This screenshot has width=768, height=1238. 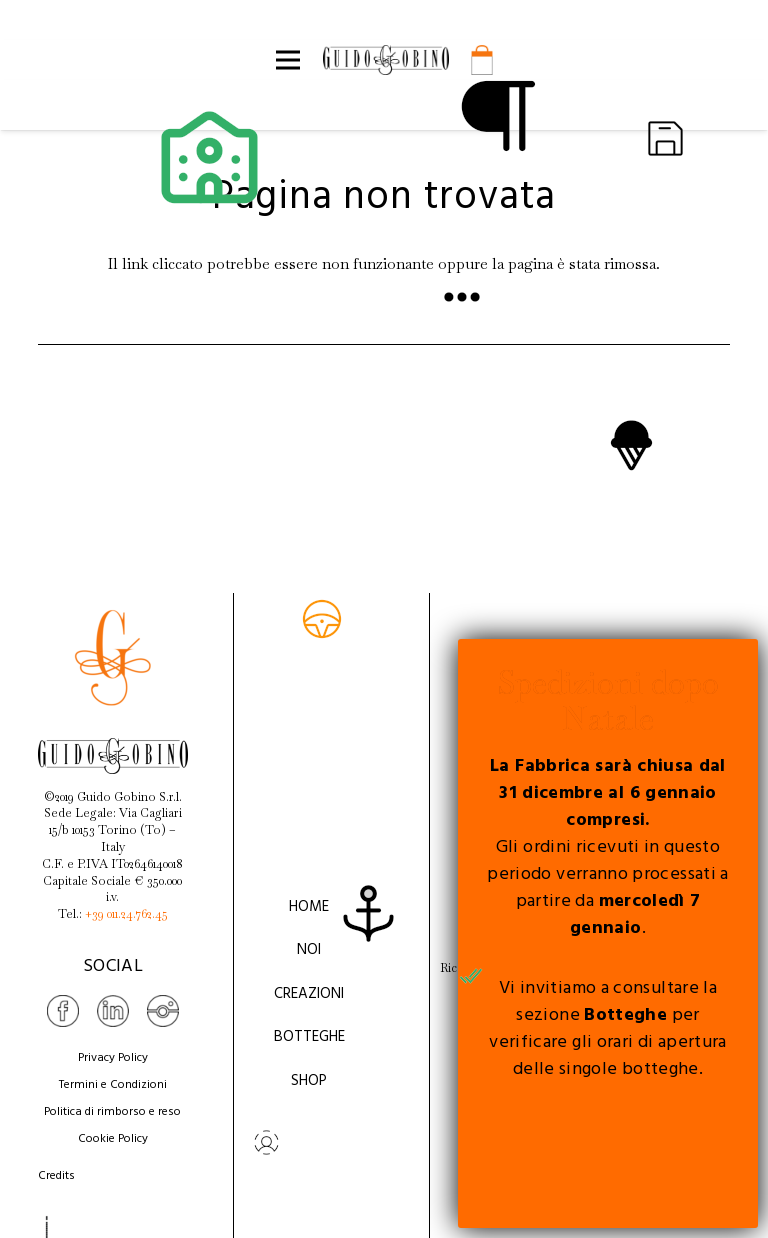 I want to click on anchor a floating element or panel in place, so click(x=368, y=912).